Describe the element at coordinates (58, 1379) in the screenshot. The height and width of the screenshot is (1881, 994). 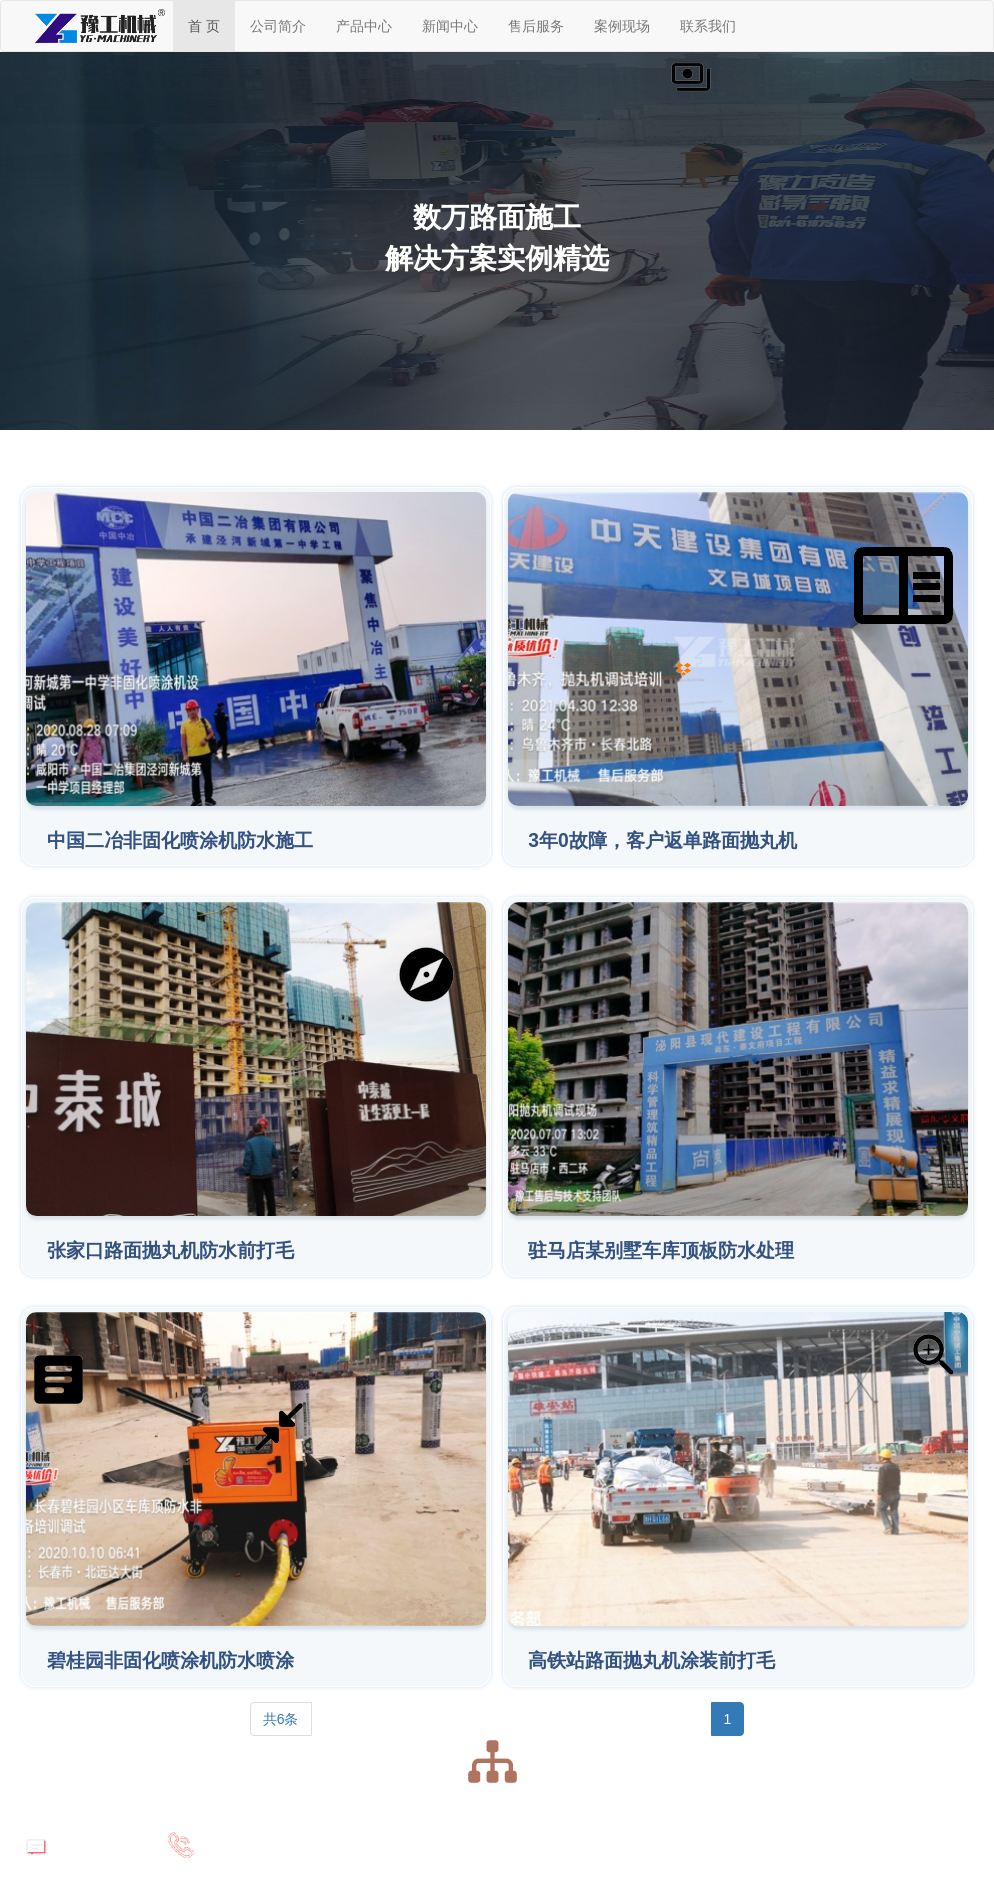
I see `view article or document content` at that location.